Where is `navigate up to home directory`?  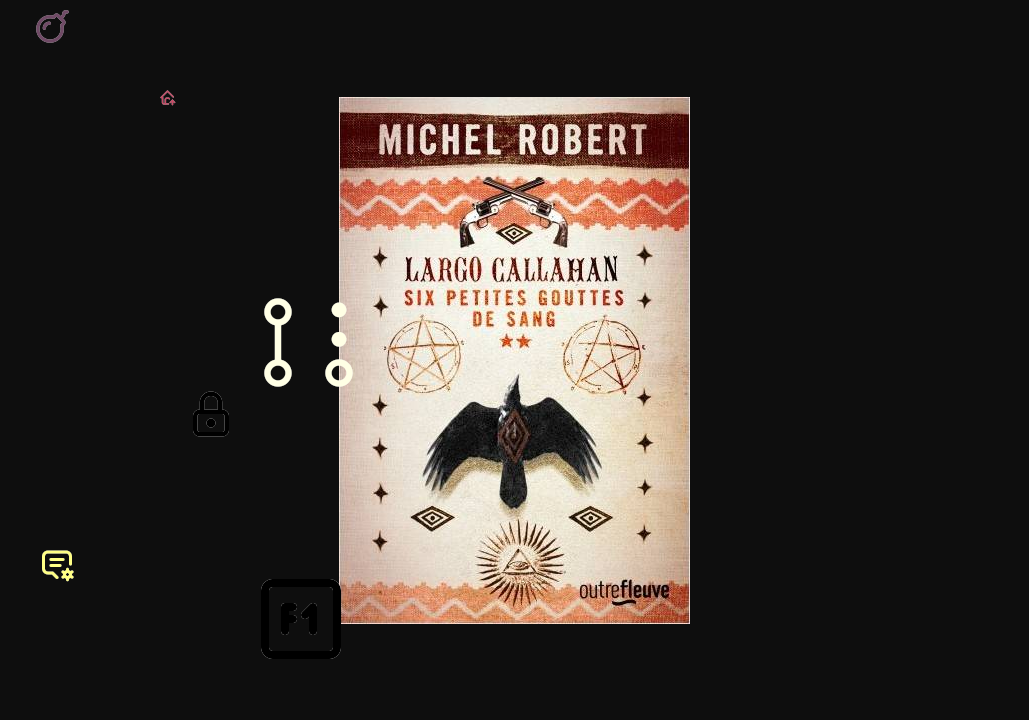 navigate up to home directory is located at coordinates (167, 97).